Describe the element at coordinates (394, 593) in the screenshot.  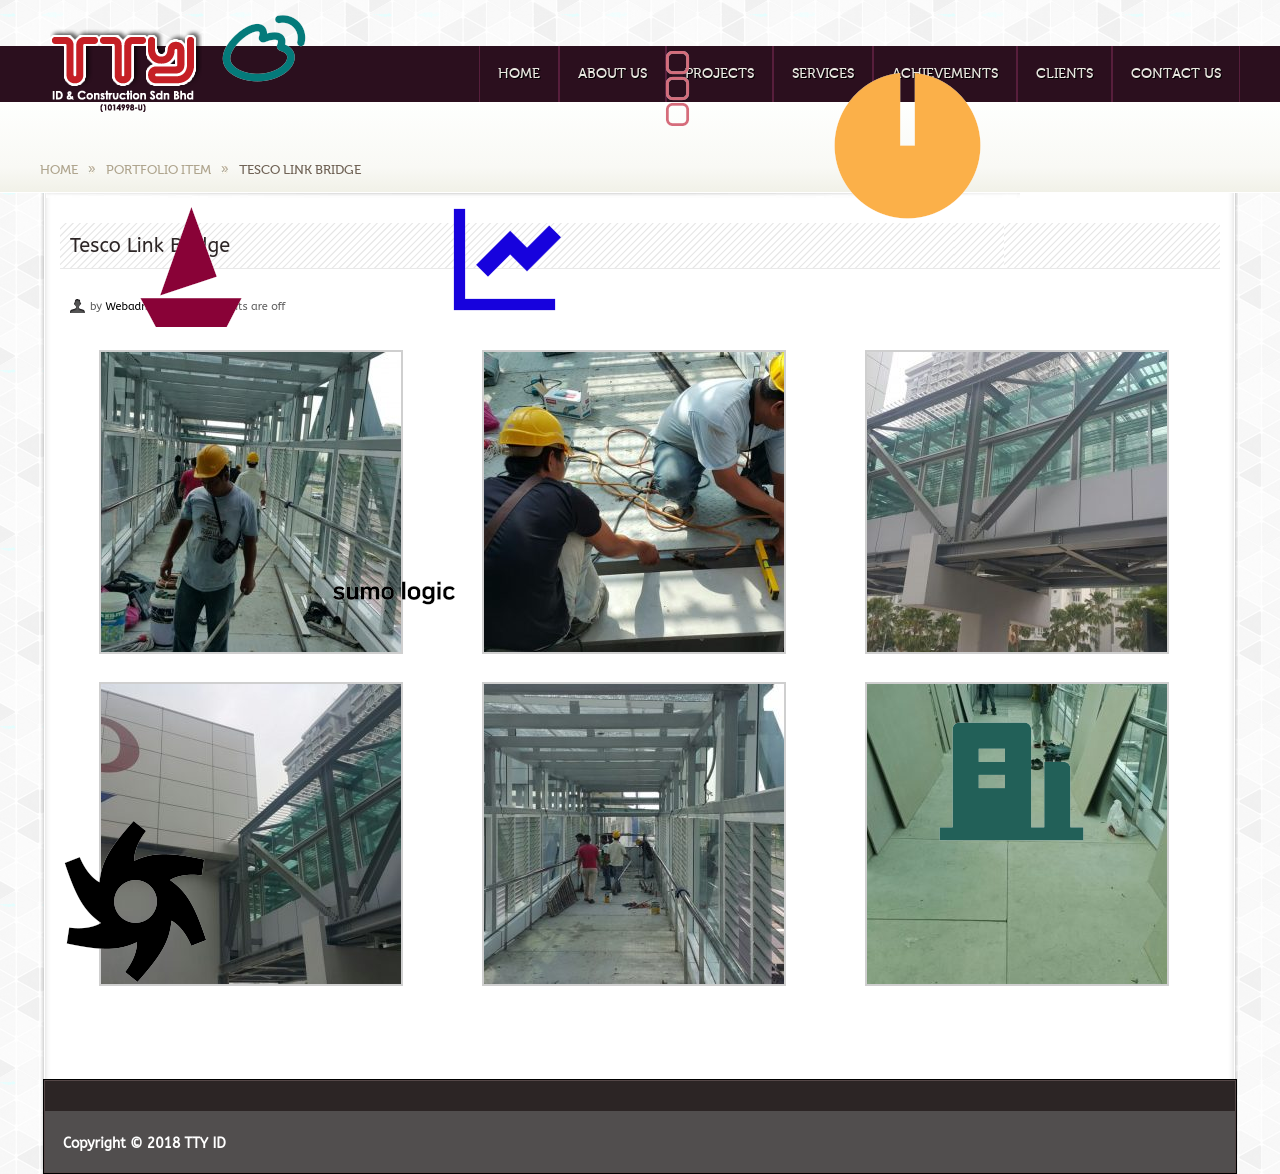
I see `sumo logic company logo` at that location.